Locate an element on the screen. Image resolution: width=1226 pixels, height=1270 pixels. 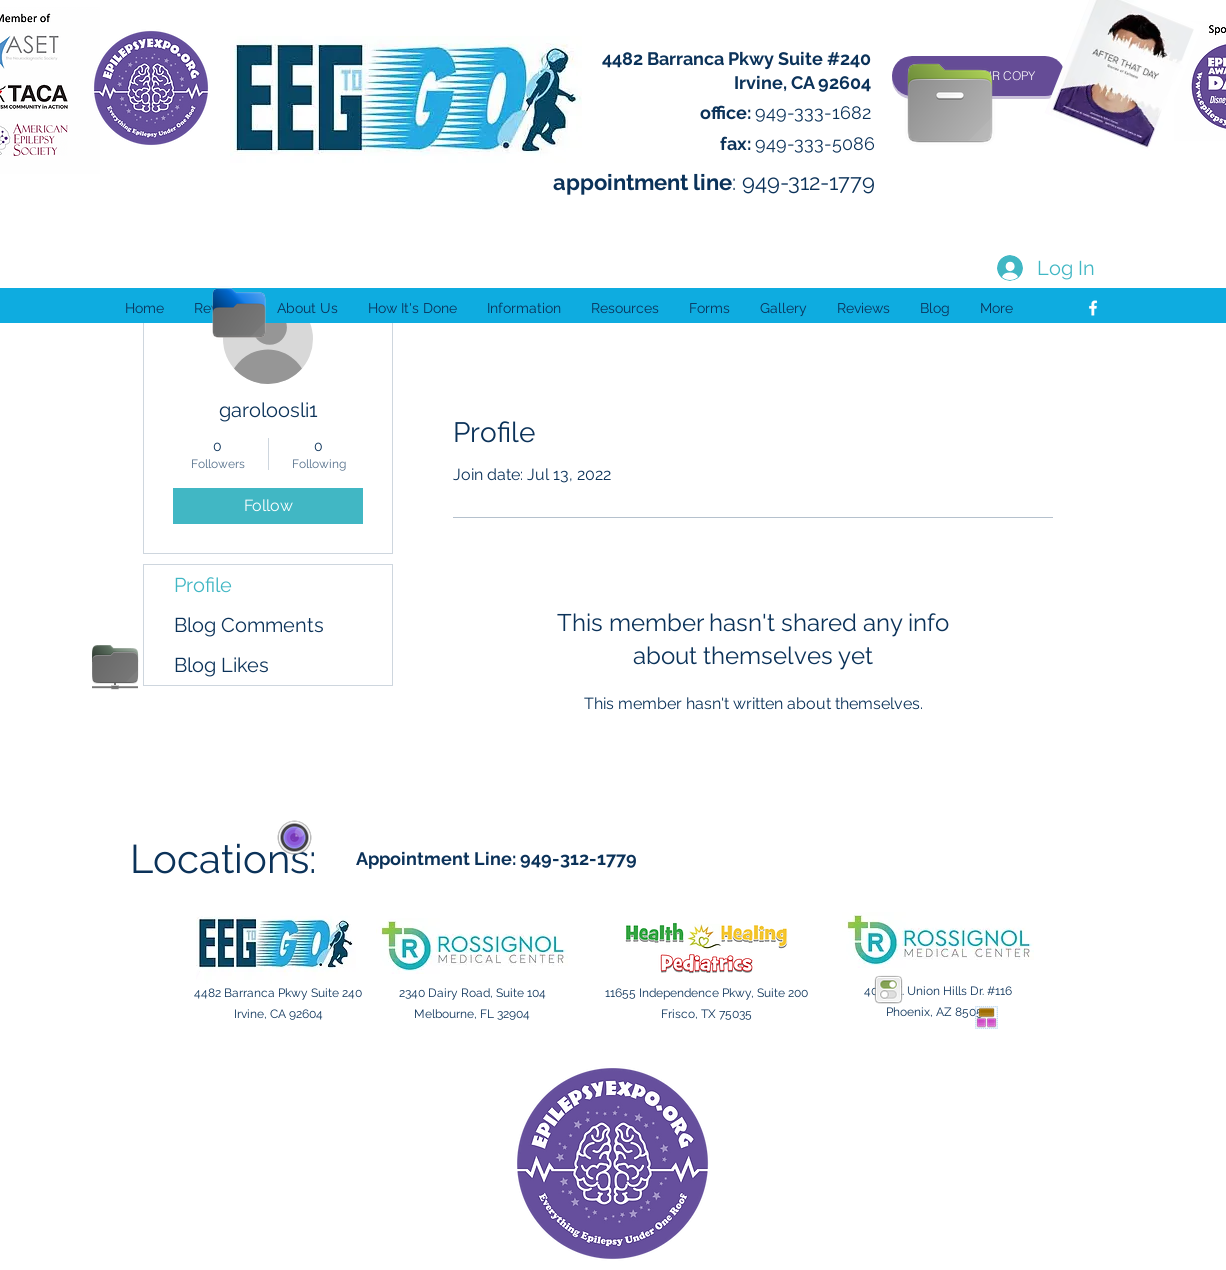
open the file manager application is located at coordinates (950, 103).